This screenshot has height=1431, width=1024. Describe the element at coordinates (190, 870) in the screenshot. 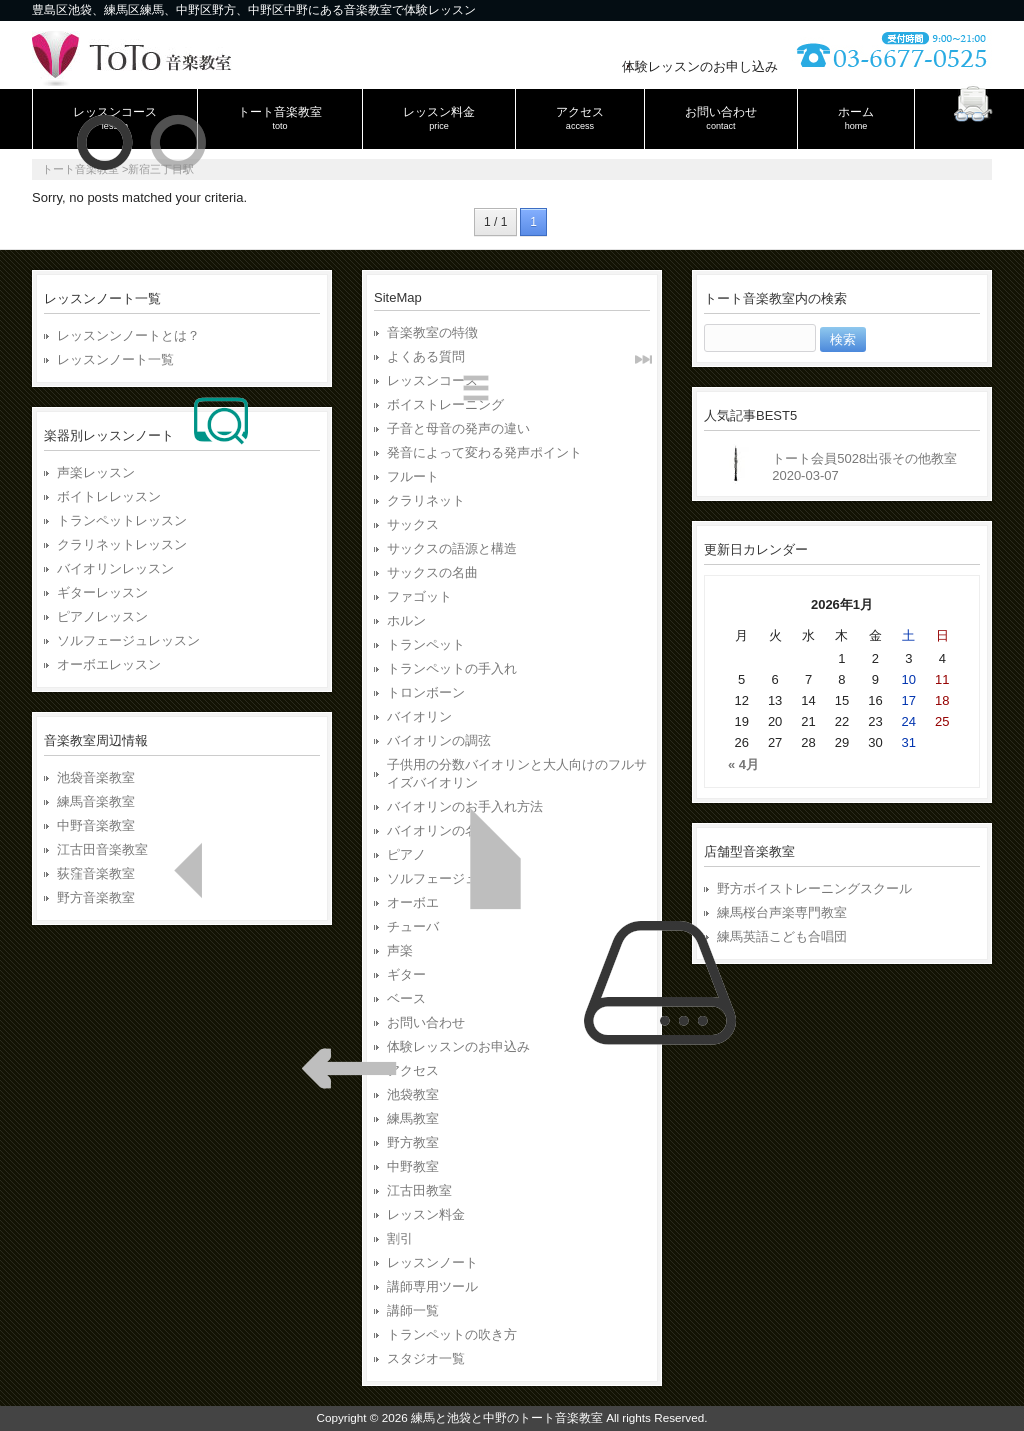

I see `navigate to the previous item or screen` at that location.